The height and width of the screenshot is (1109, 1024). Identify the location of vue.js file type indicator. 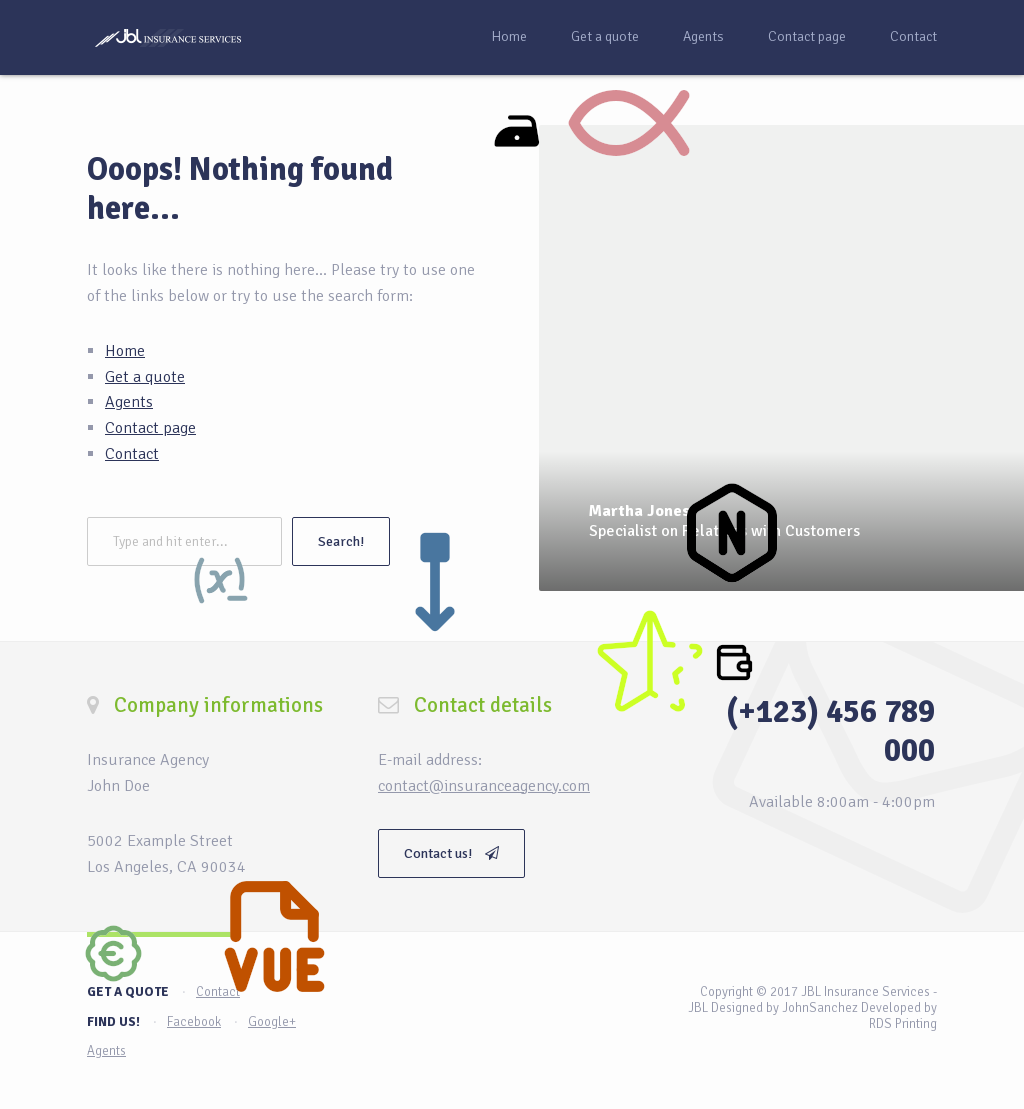
(274, 936).